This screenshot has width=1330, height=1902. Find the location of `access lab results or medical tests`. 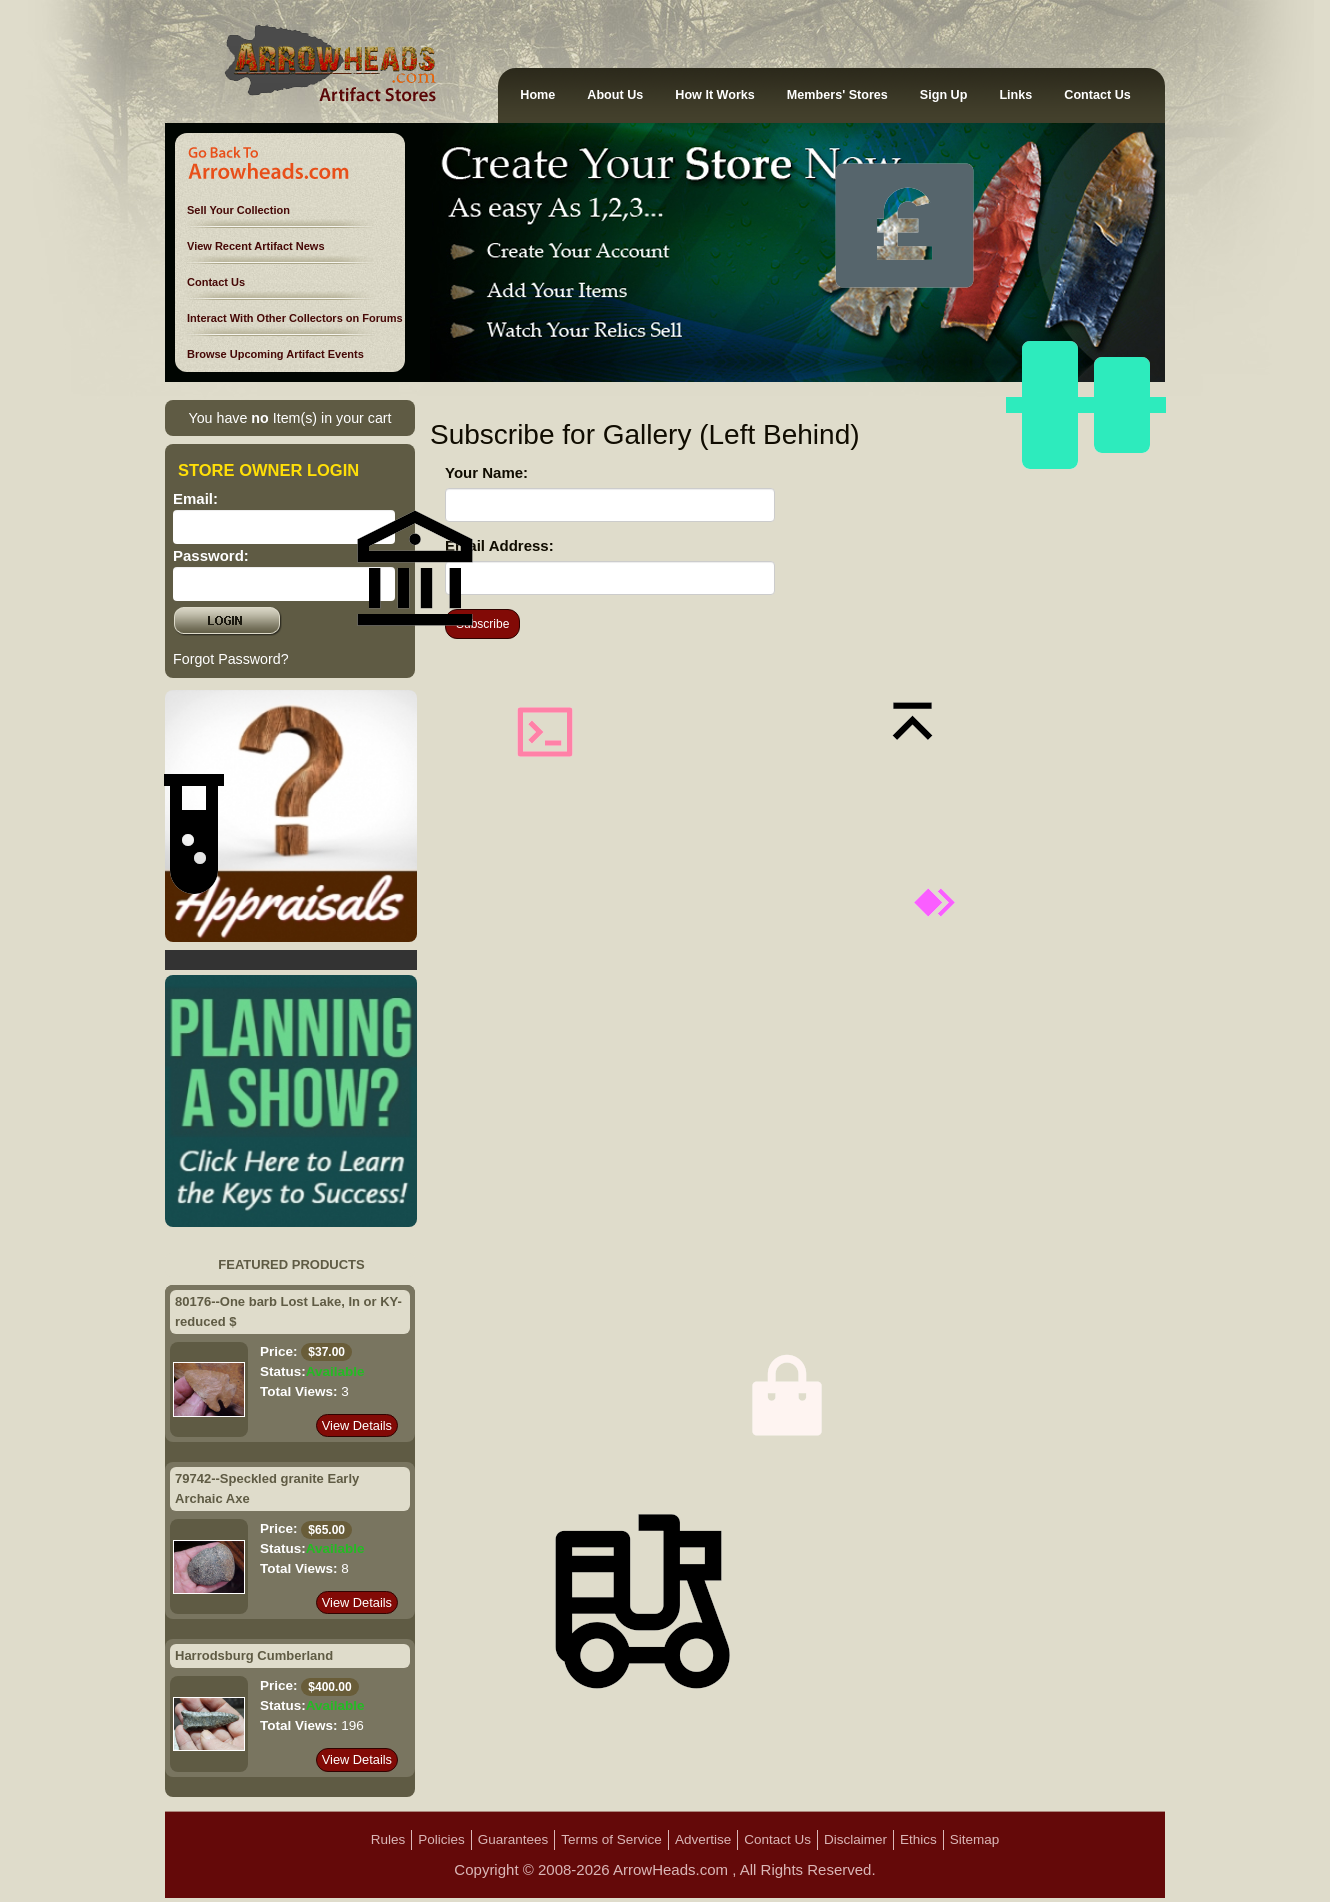

access lab results or medical tests is located at coordinates (194, 834).